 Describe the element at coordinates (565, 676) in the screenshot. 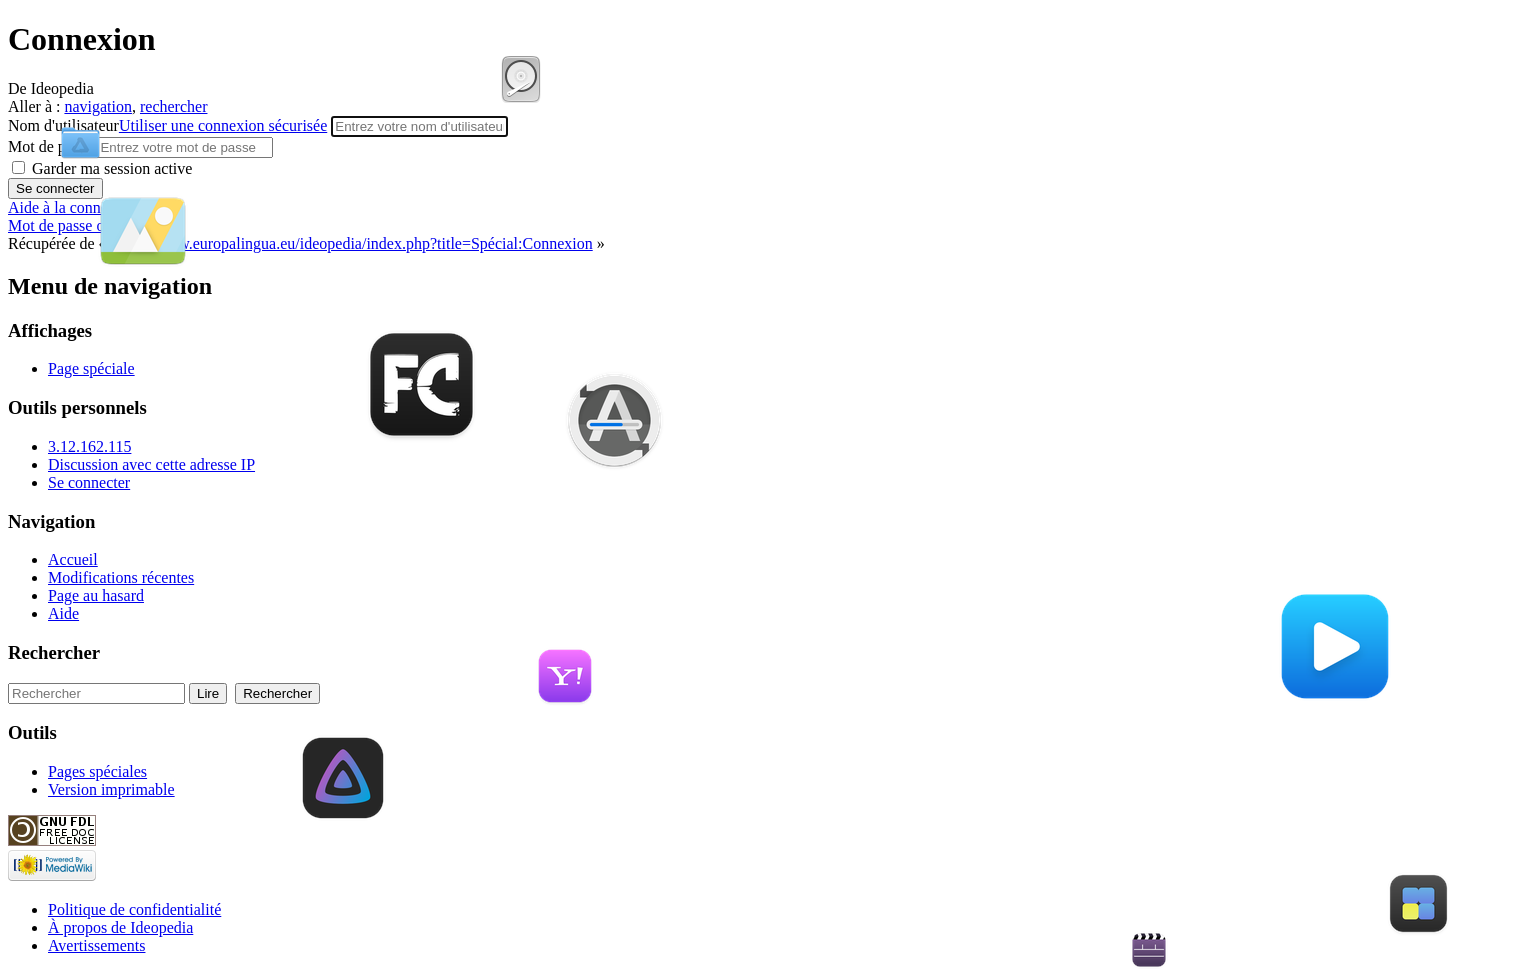

I see `open Yahoo web app` at that location.